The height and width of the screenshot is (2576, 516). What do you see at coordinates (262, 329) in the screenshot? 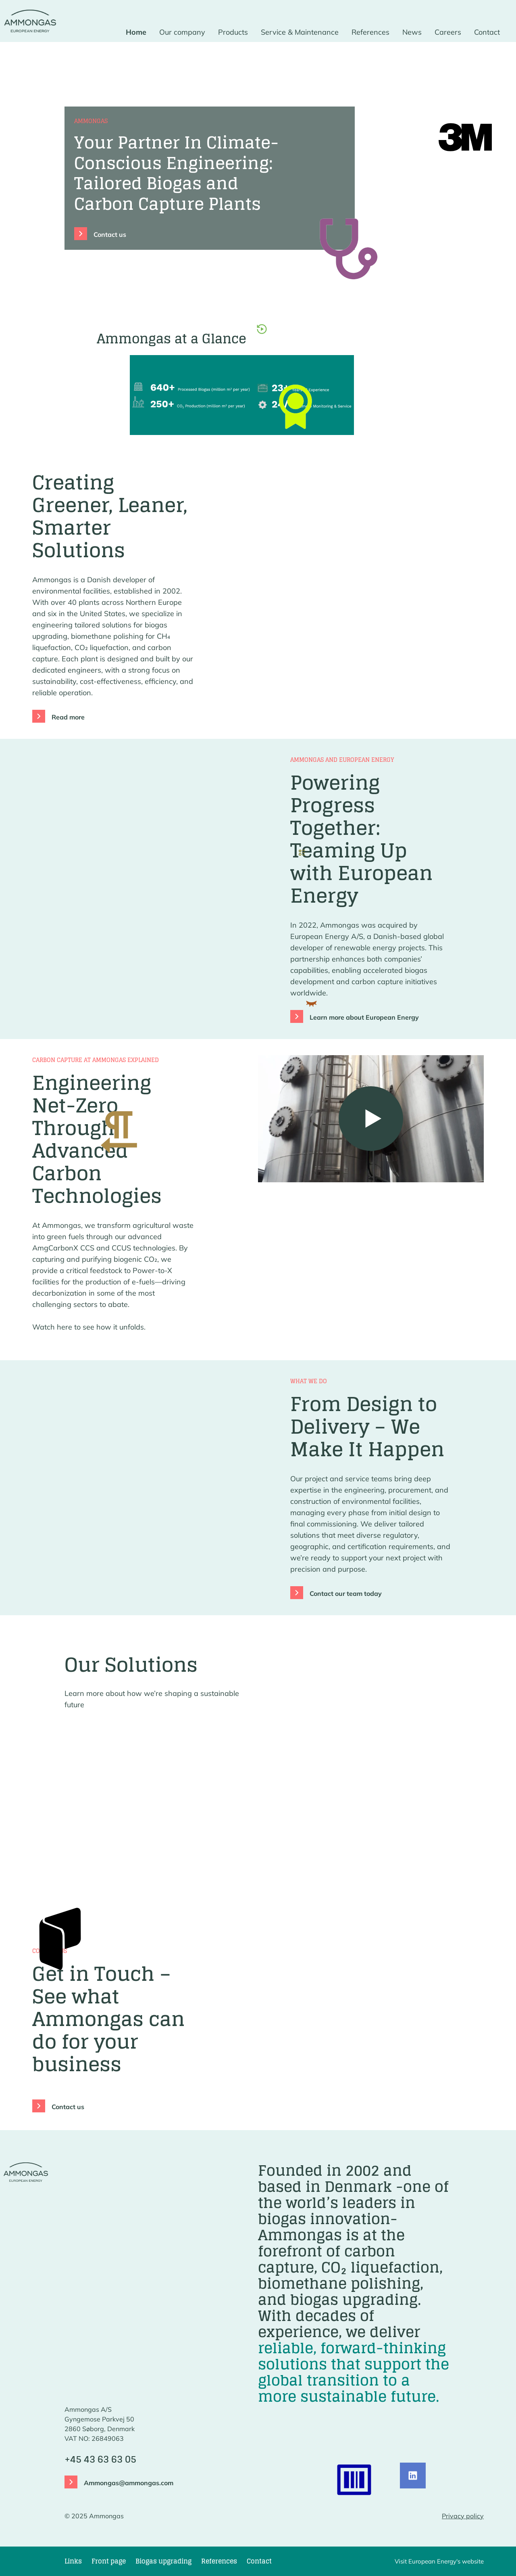
I see `view memories or flashback content` at bounding box center [262, 329].